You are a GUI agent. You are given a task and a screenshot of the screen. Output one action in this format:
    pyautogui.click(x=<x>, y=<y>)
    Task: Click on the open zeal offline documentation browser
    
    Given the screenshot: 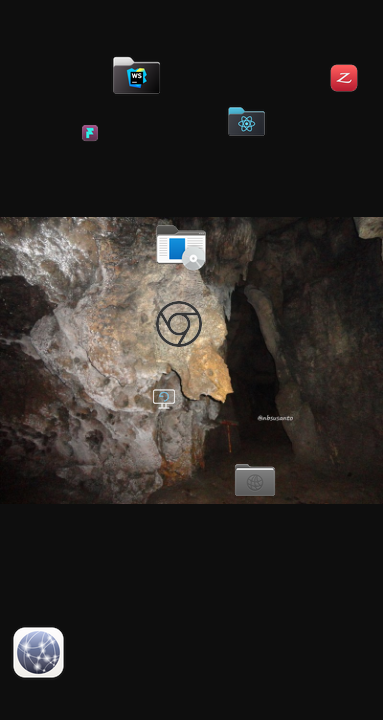 What is the action you would take?
    pyautogui.click(x=344, y=78)
    